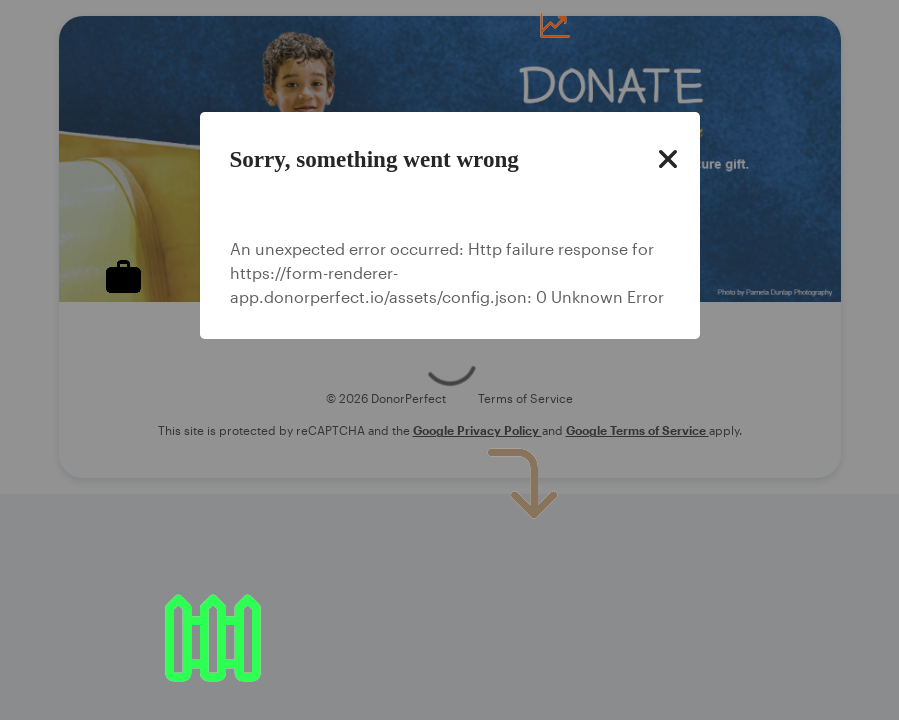 This screenshot has width=899, height=720. Describe the element at coordinates (522, 483) in the screenshot. I see `navigate right then down` at that location.